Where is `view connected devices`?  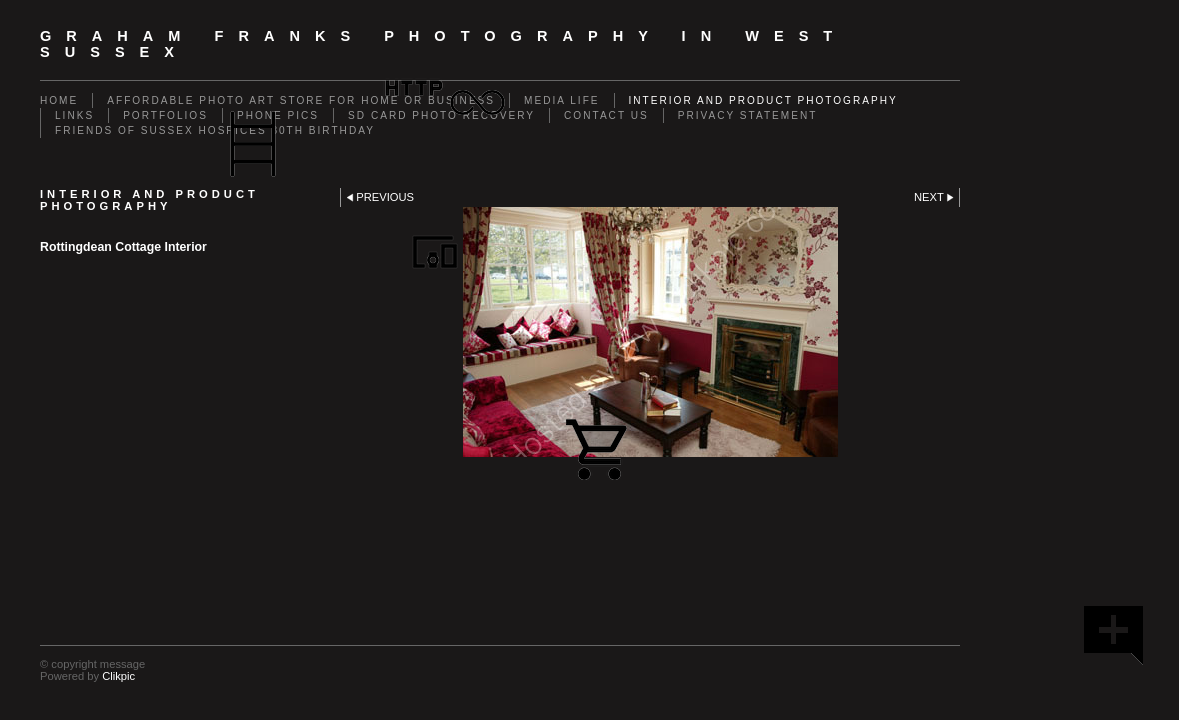 view connected devices is located at coordinates (435, 252).